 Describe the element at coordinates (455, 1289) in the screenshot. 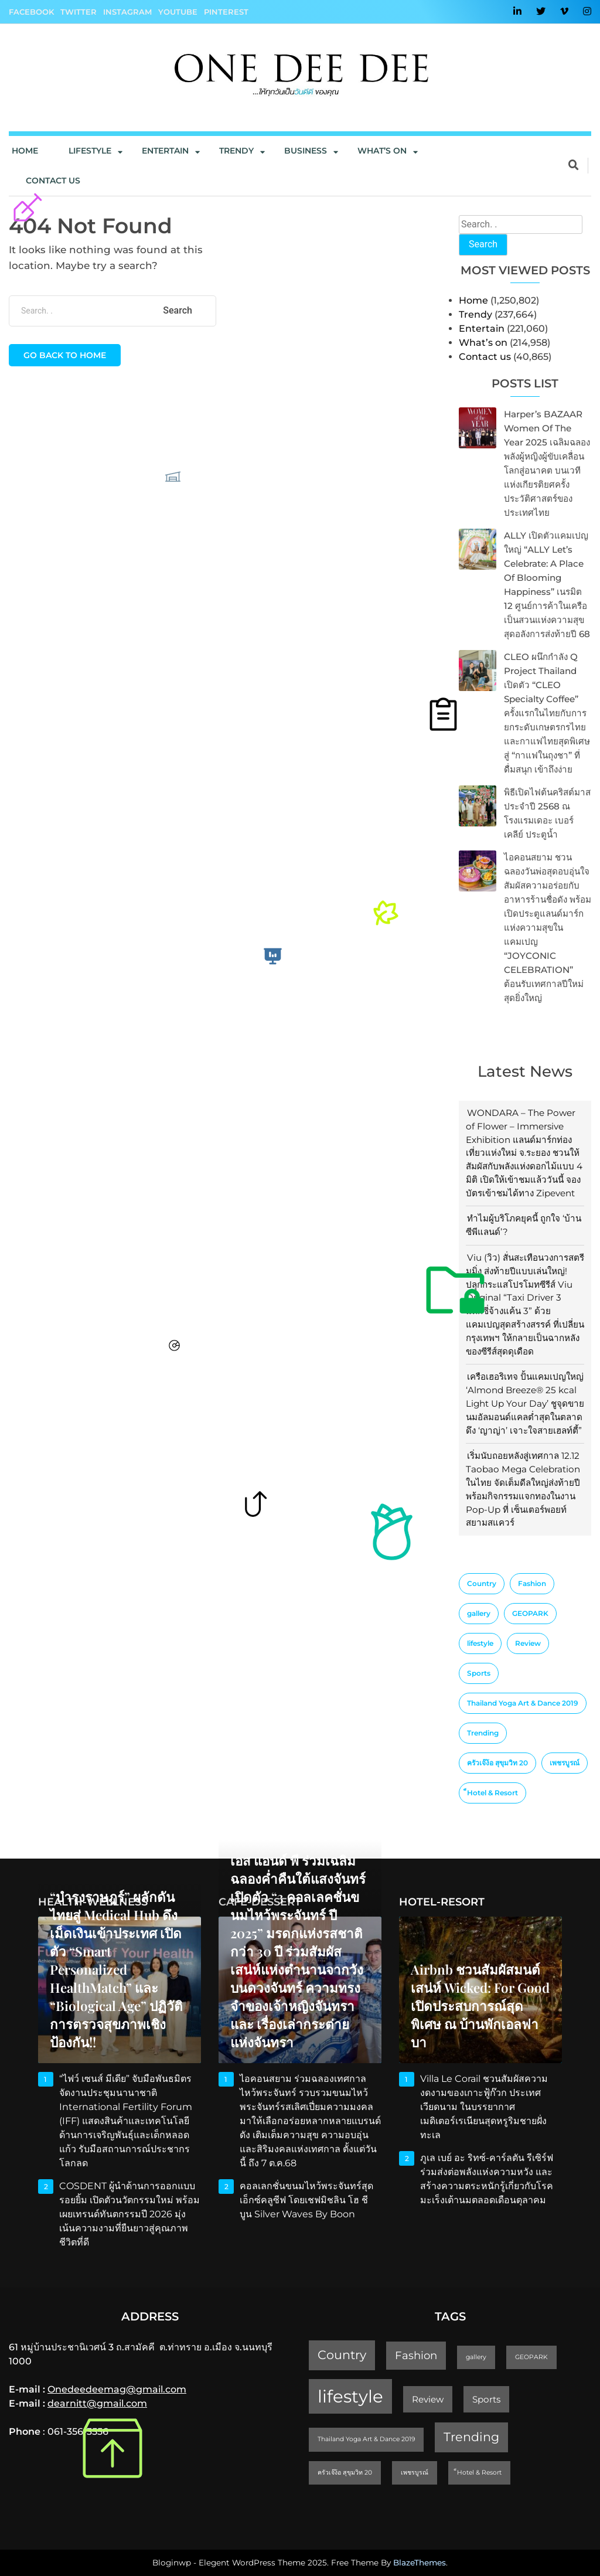

I see `access a password-protected folder` at that location.